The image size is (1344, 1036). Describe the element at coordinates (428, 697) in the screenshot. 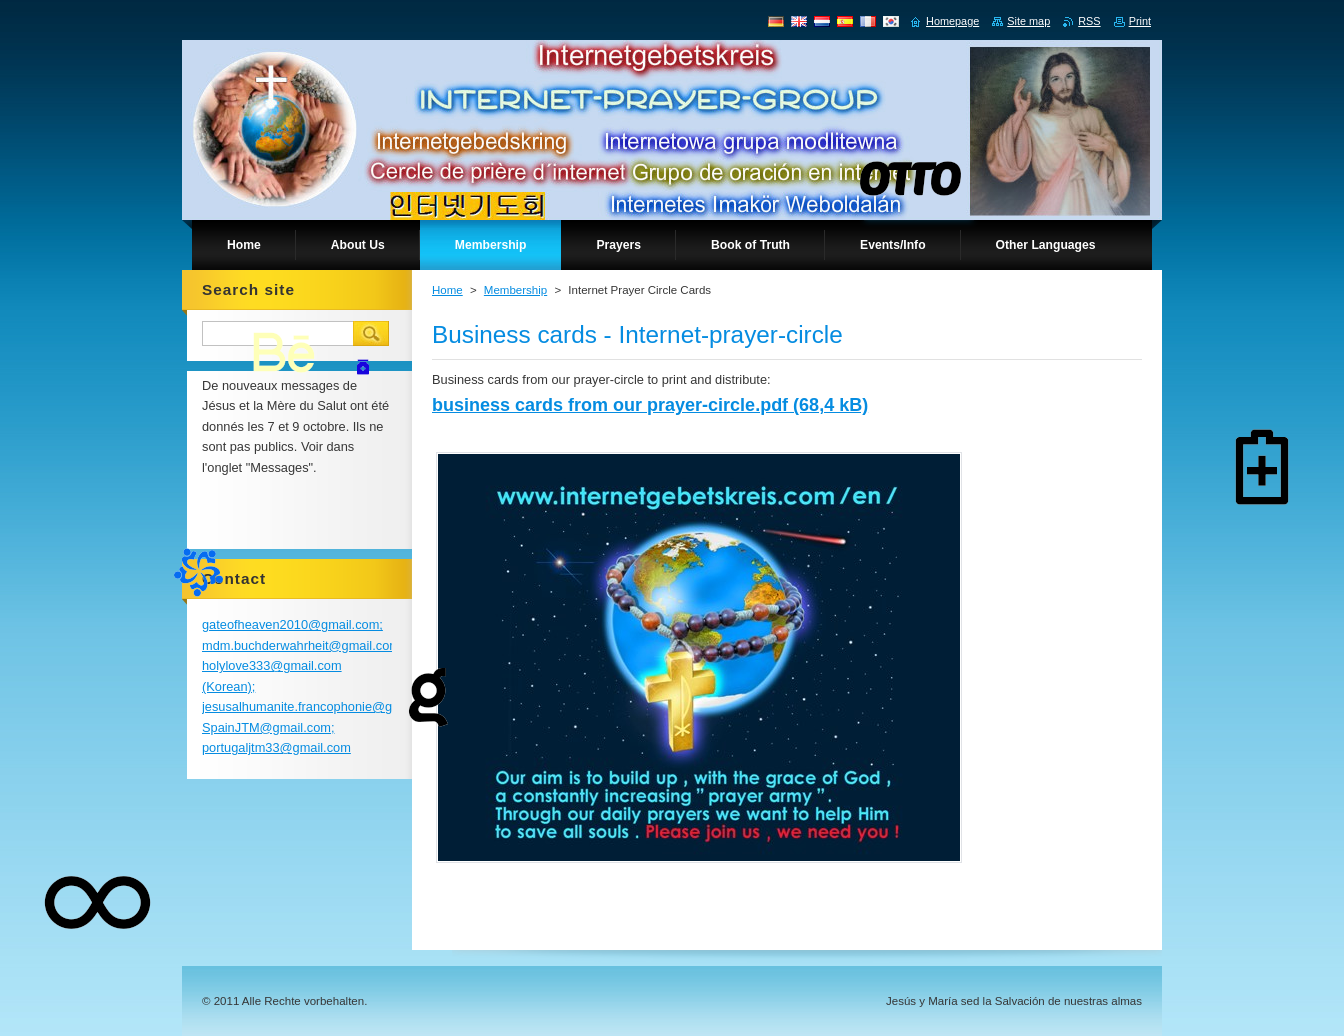

I see `open Kagi search engine` at that location.